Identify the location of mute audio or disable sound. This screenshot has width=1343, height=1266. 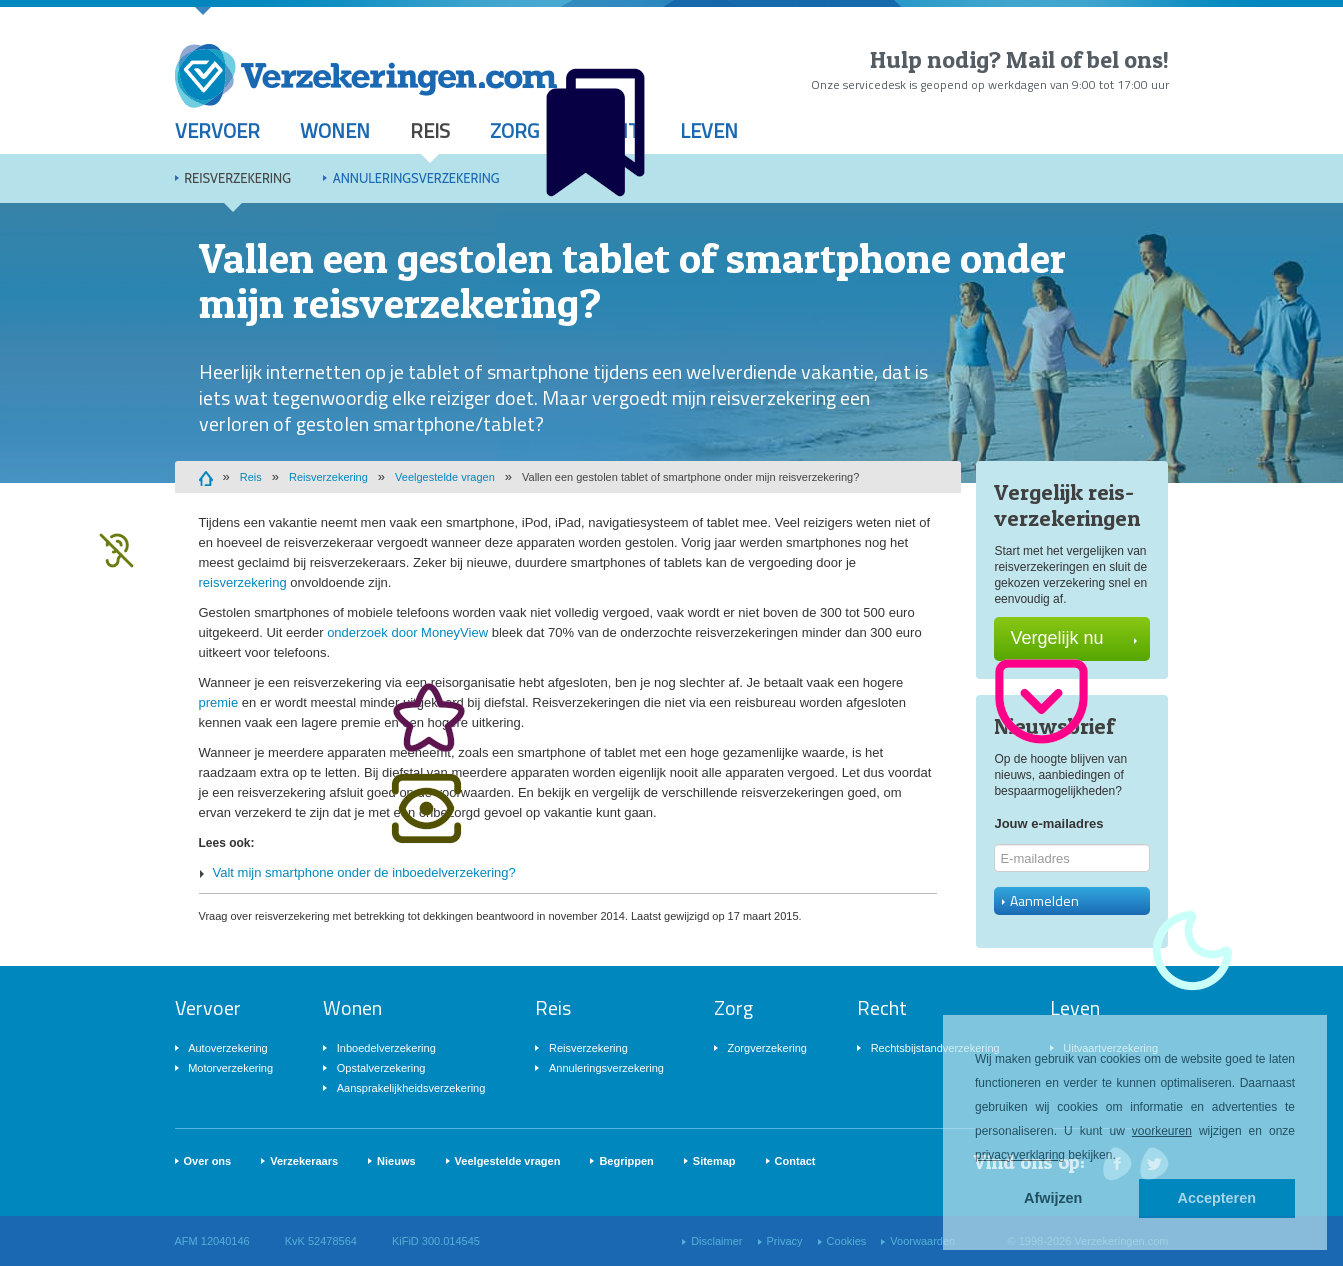
(116, 550).